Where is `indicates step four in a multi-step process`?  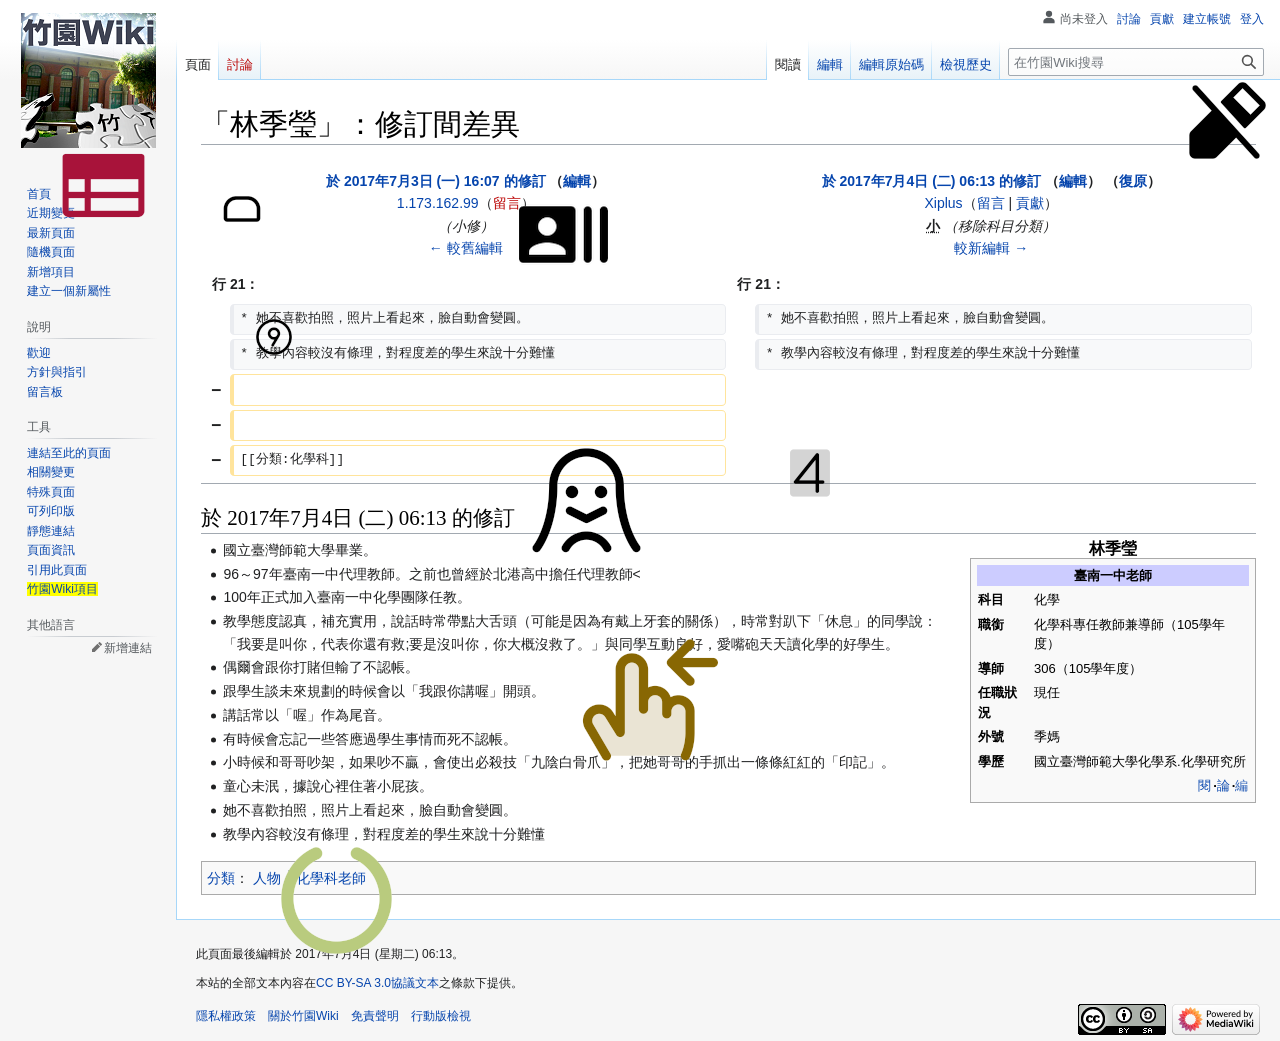
indicates step four in a multi-step process is located at coordinates (810, 473).